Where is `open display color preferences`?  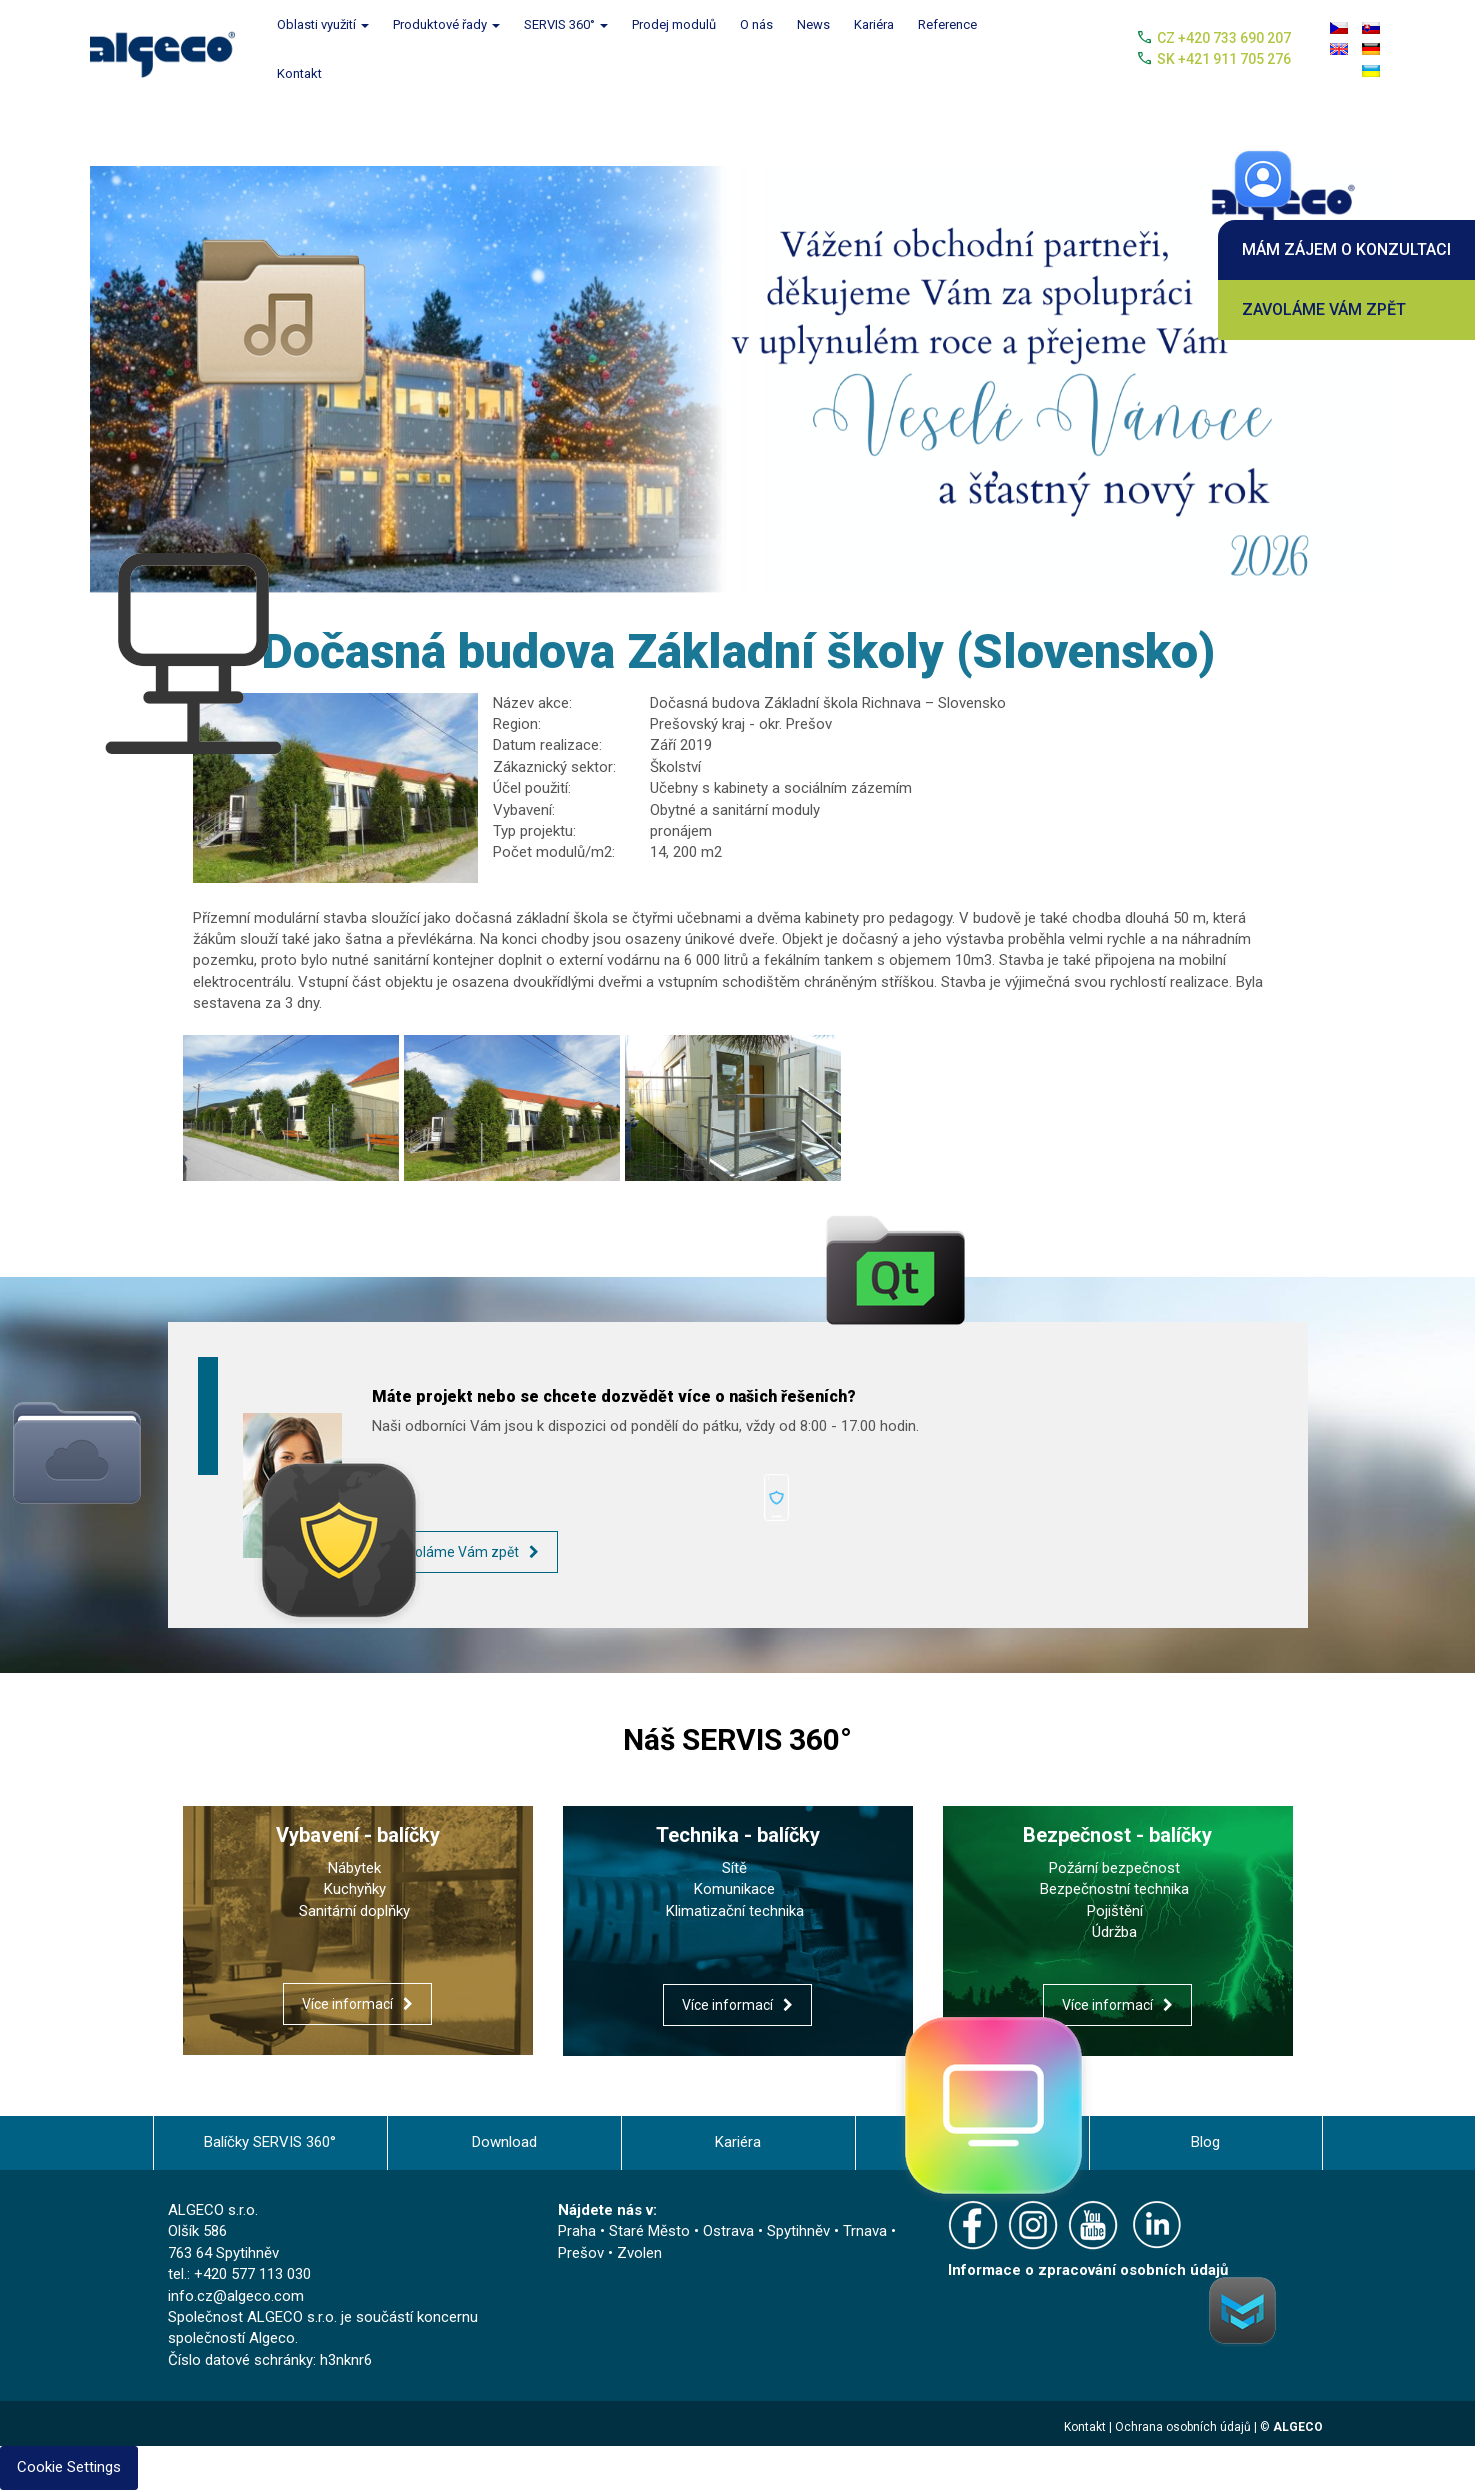
open display color preferences is located at coordinates (993, 2108).